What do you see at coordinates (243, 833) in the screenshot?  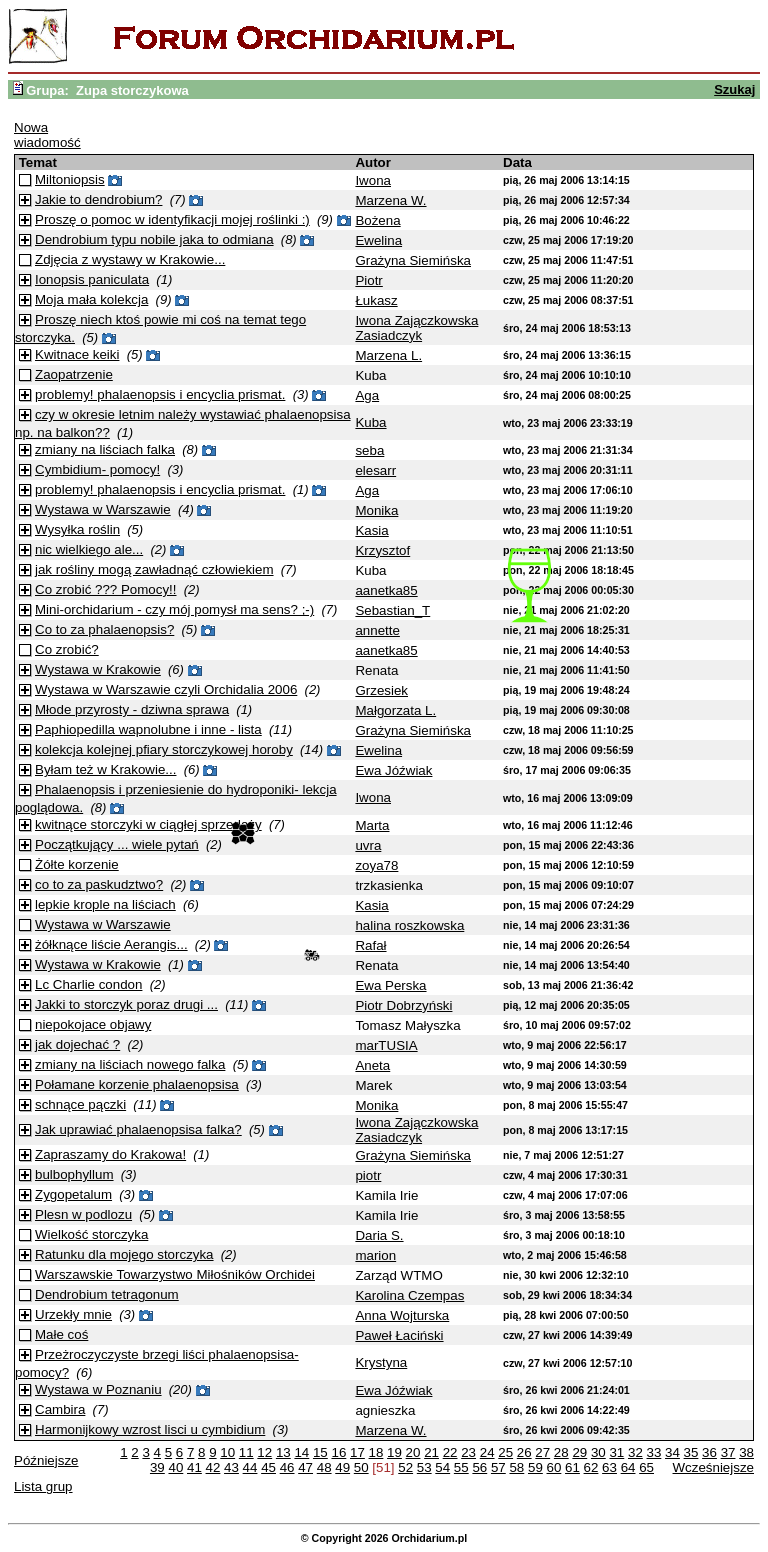 I see `decorative geometric pattern element` at bounding box center [243, 833].